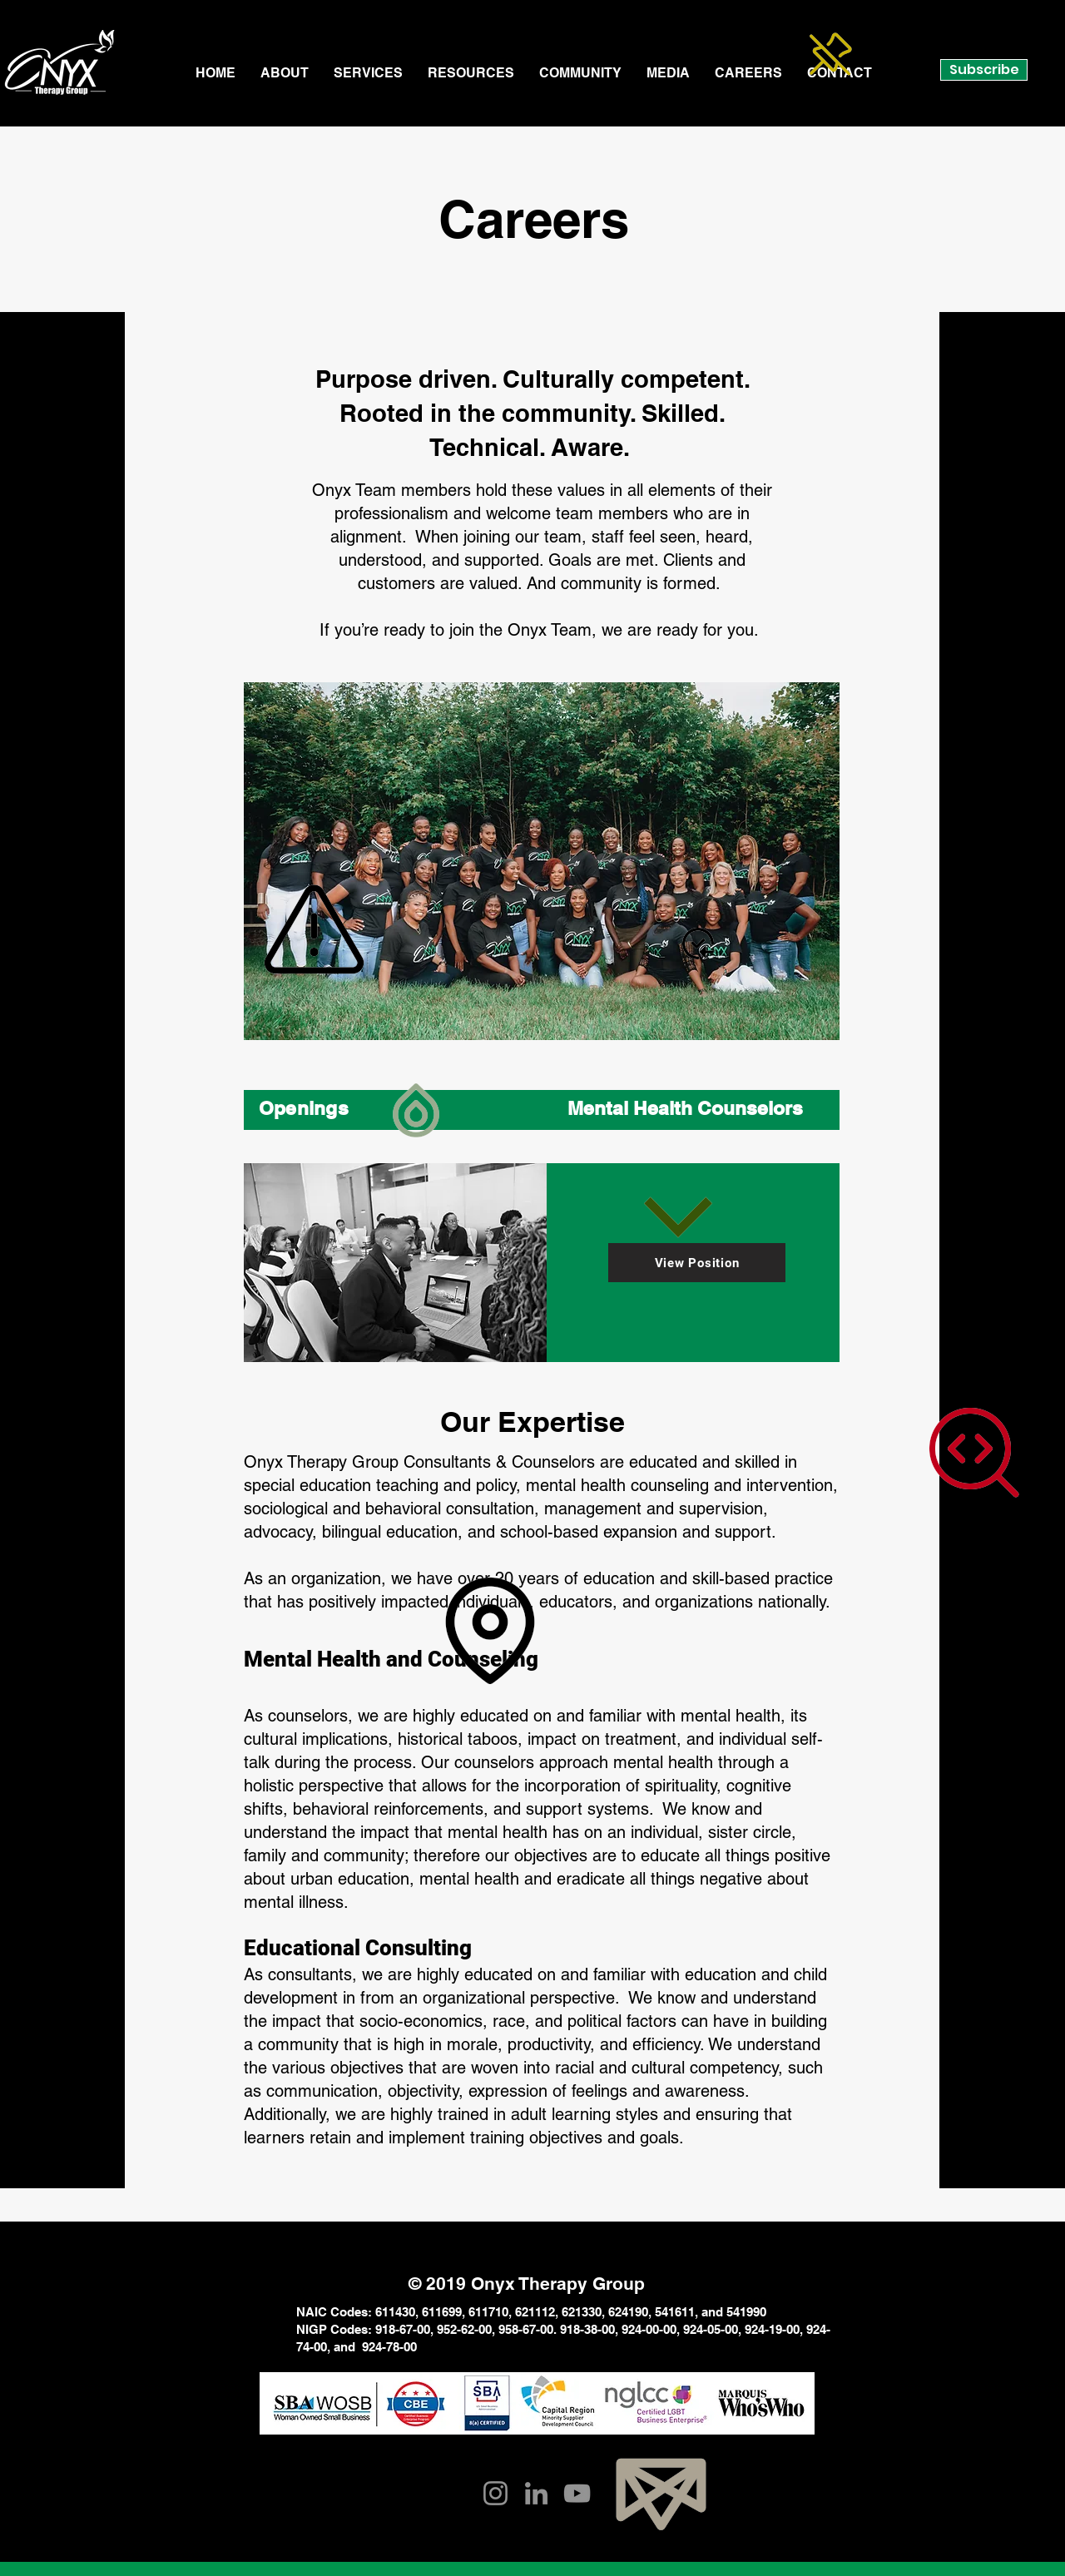  I want to click on access DC/OS dashboard or services, so click(661, 2489).